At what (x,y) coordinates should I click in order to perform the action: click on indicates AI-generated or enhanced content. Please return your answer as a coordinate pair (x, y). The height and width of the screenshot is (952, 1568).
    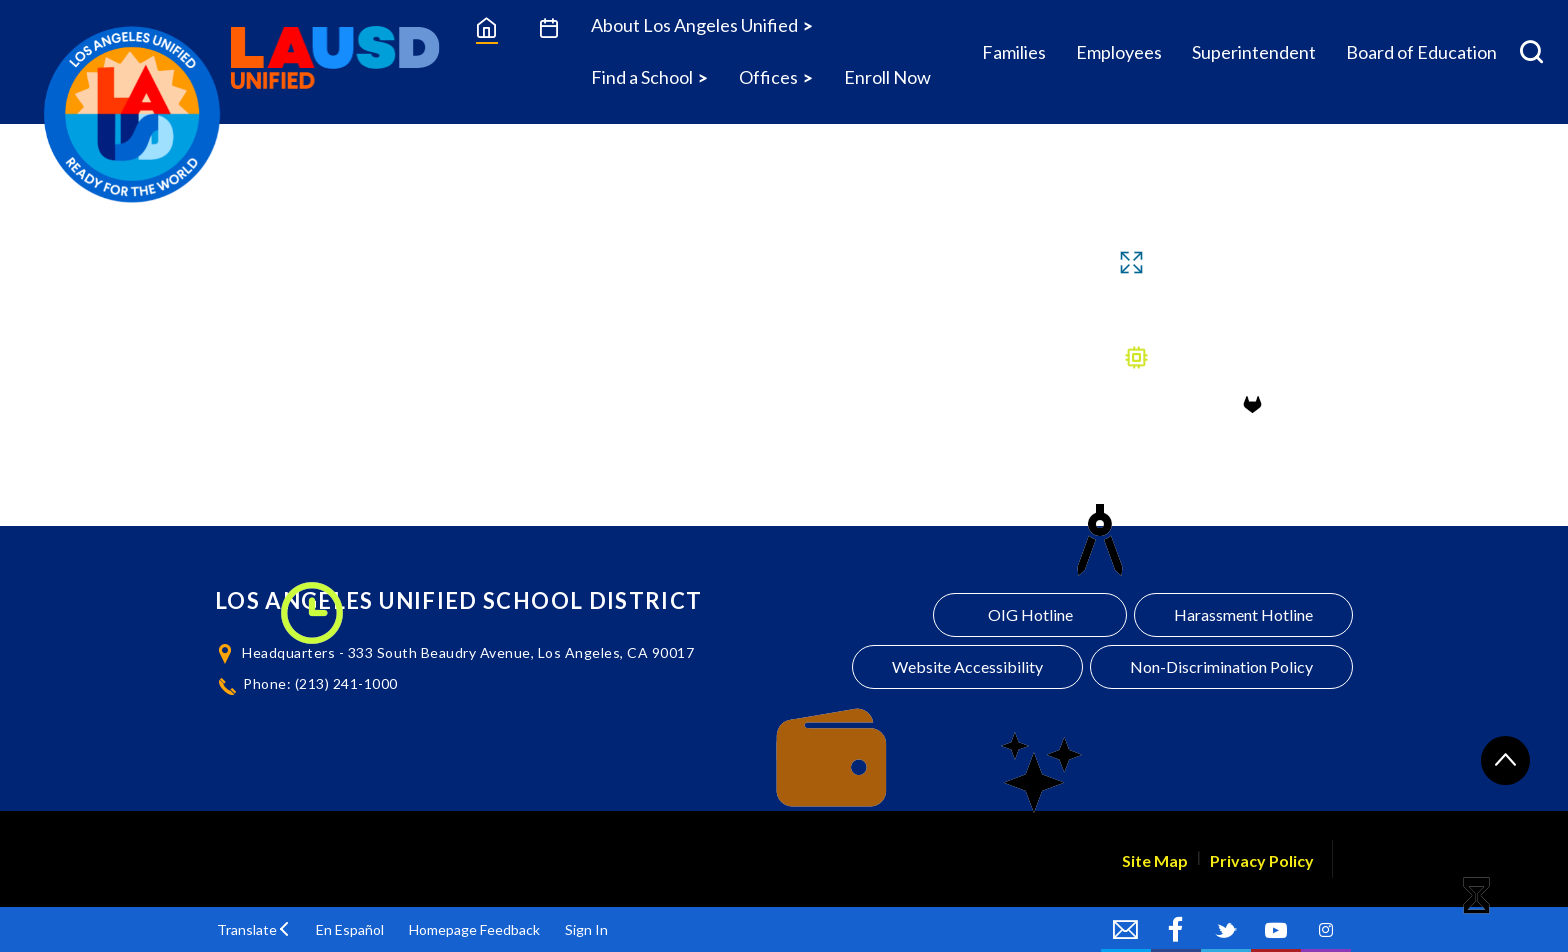
    Looking at the image, I should click on (1041, 772).